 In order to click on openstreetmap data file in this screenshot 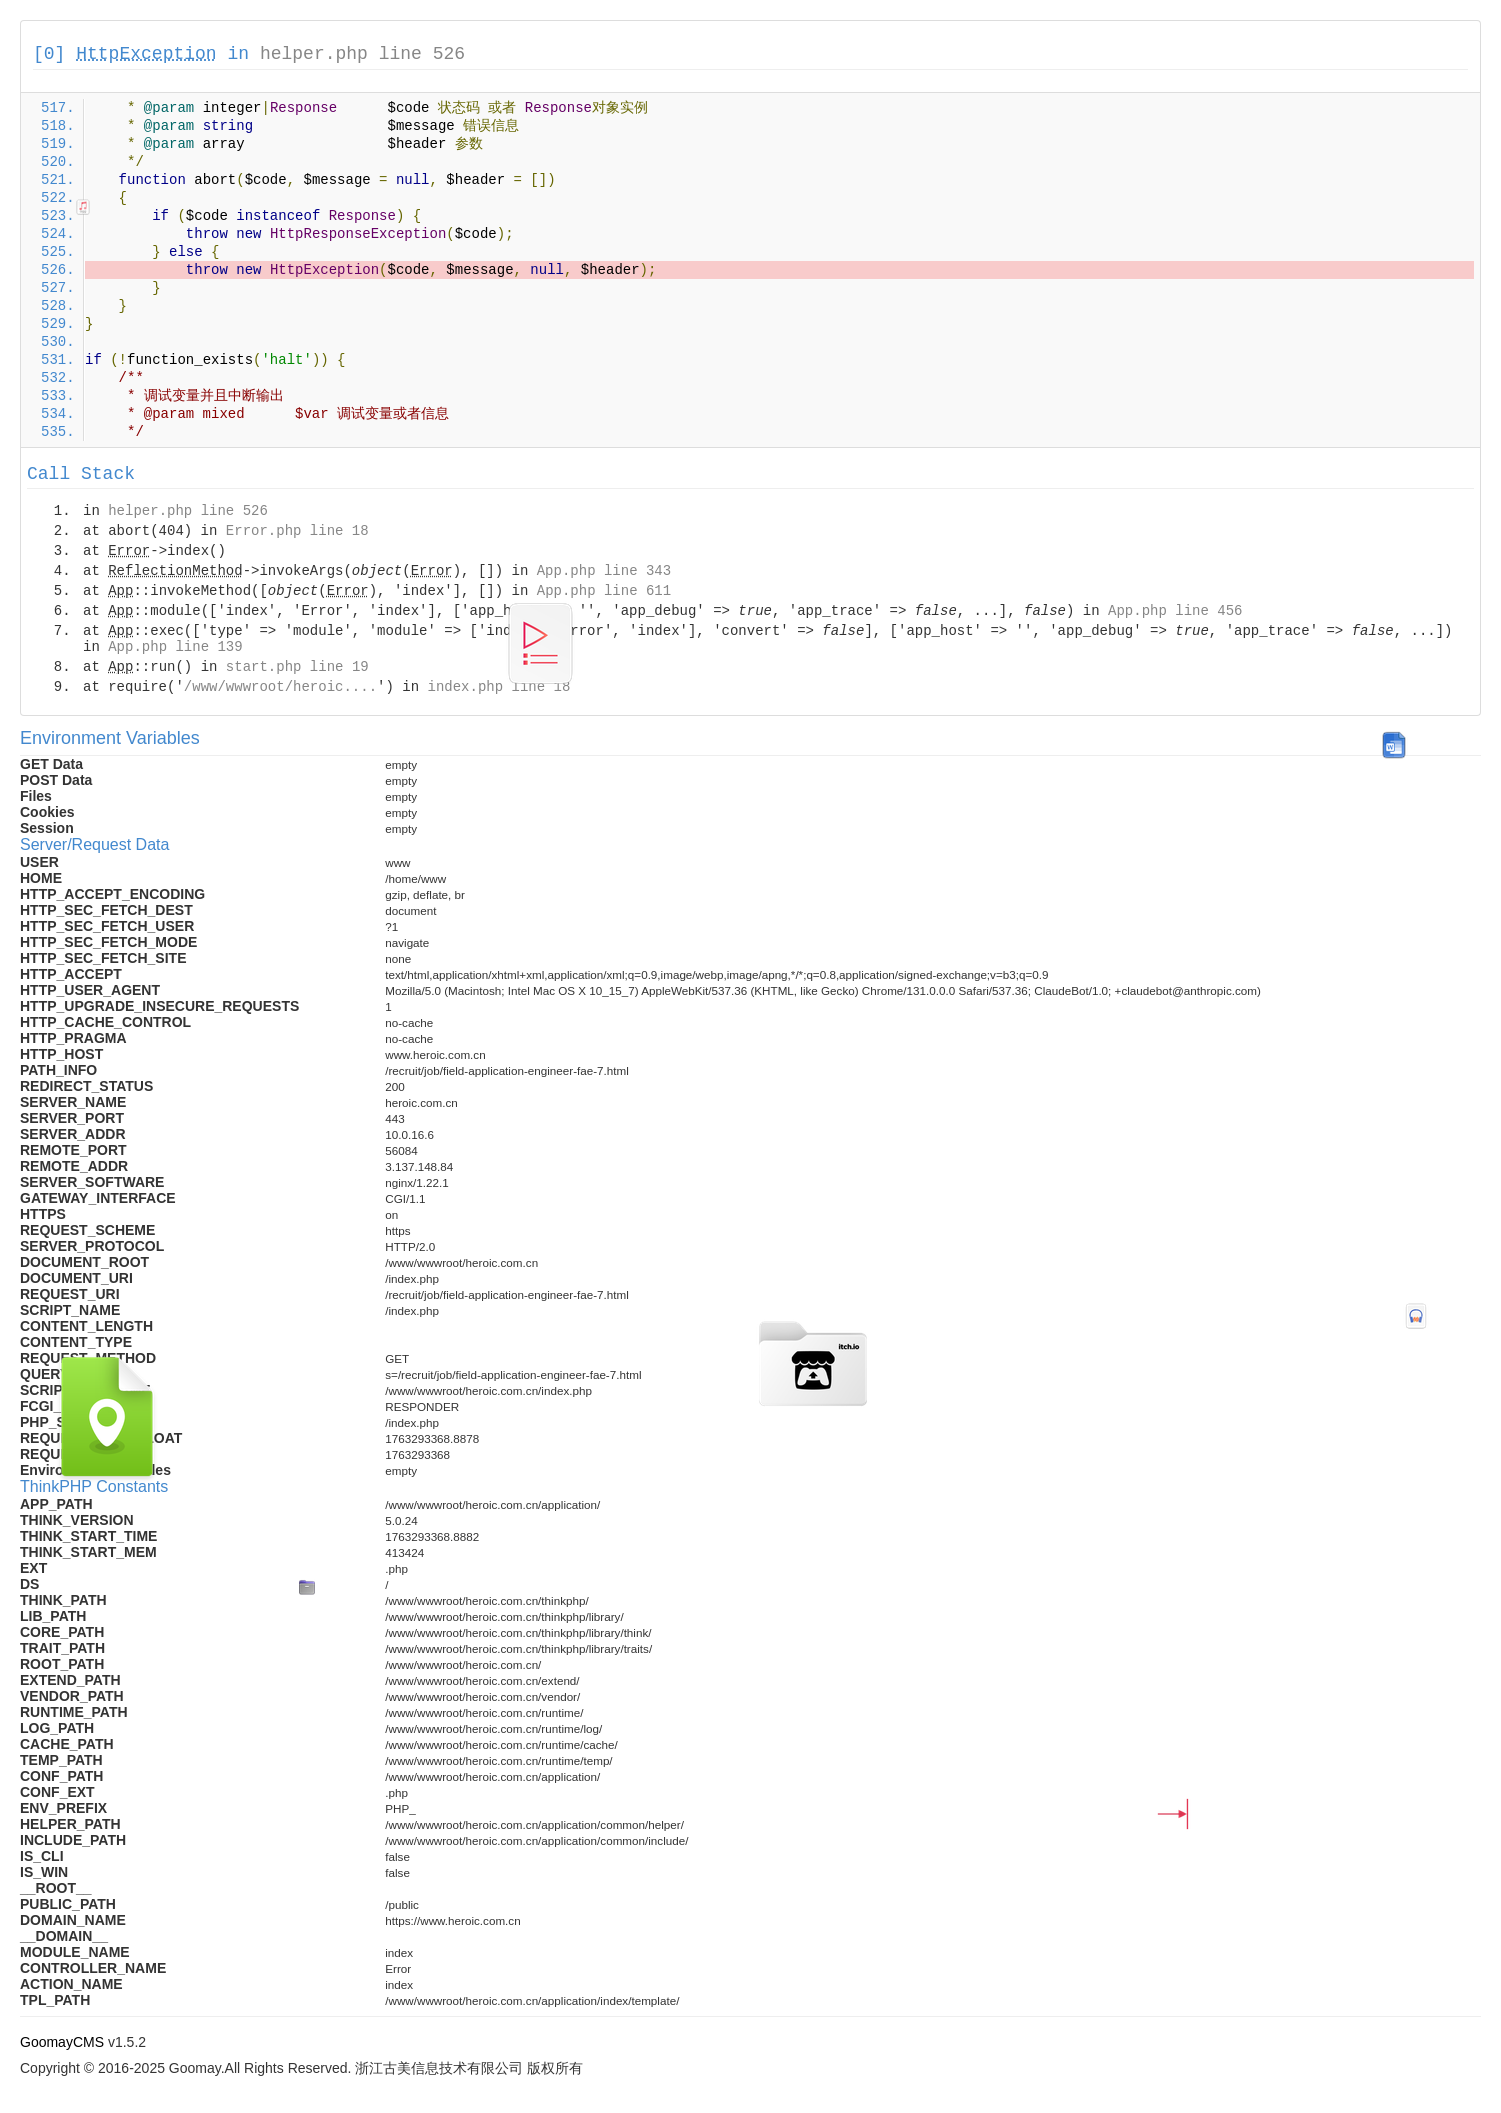, I will do `click(107, 1419)`.